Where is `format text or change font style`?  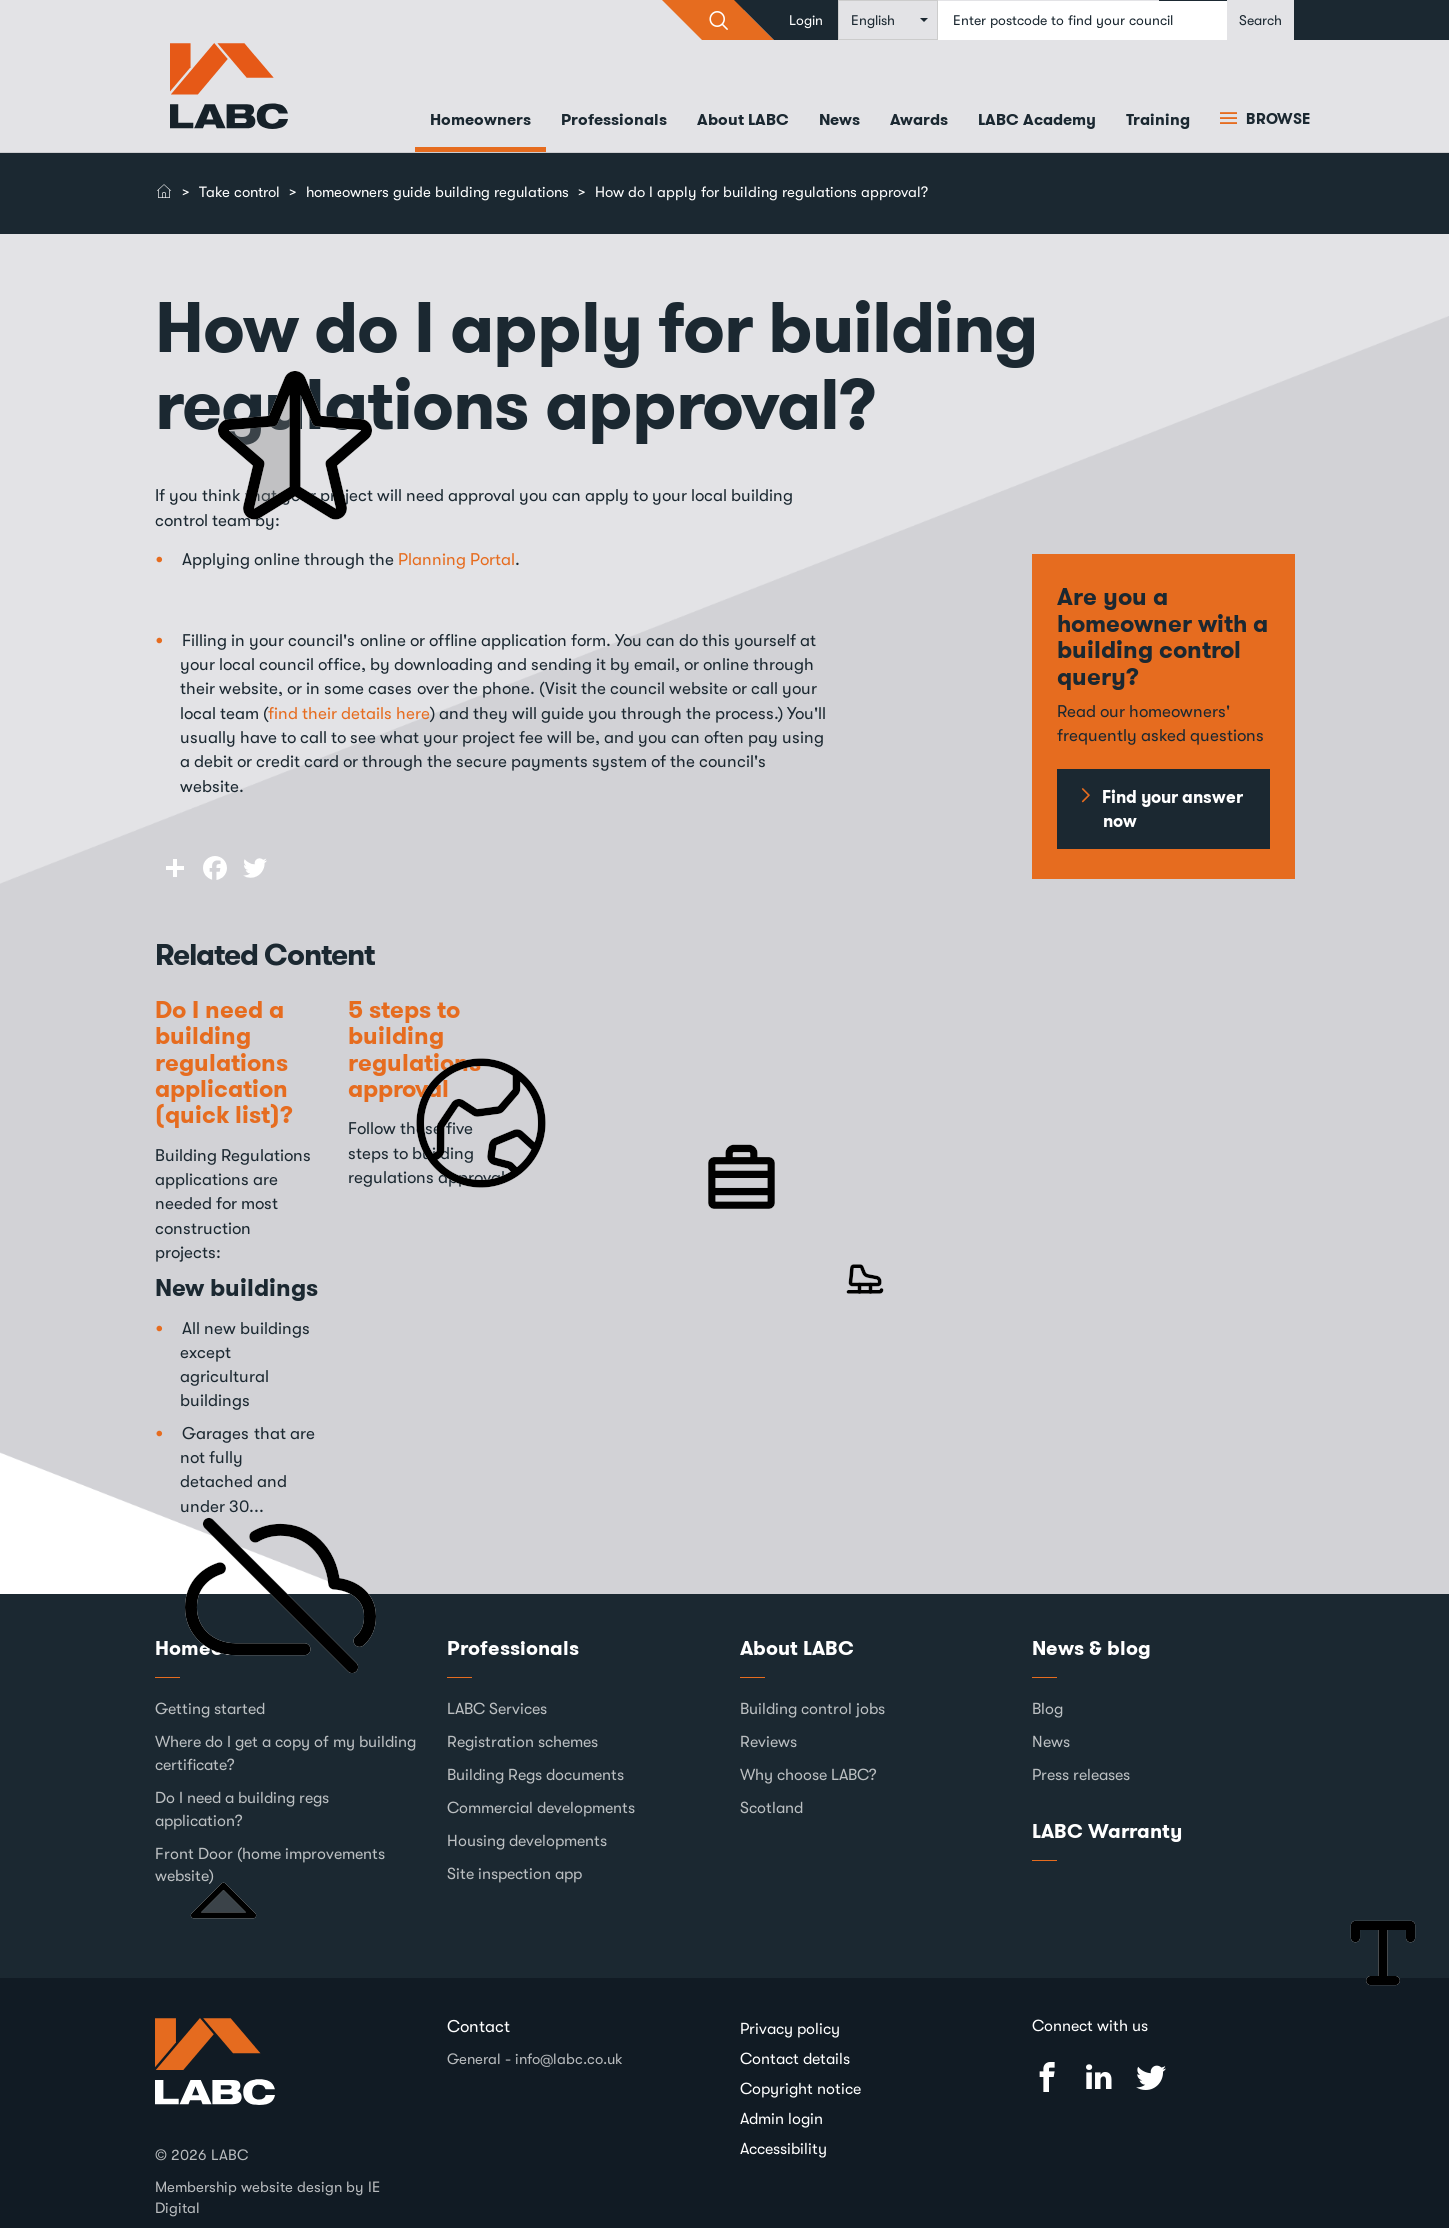
format text or change font style is located at coordinates (1383, 1953).